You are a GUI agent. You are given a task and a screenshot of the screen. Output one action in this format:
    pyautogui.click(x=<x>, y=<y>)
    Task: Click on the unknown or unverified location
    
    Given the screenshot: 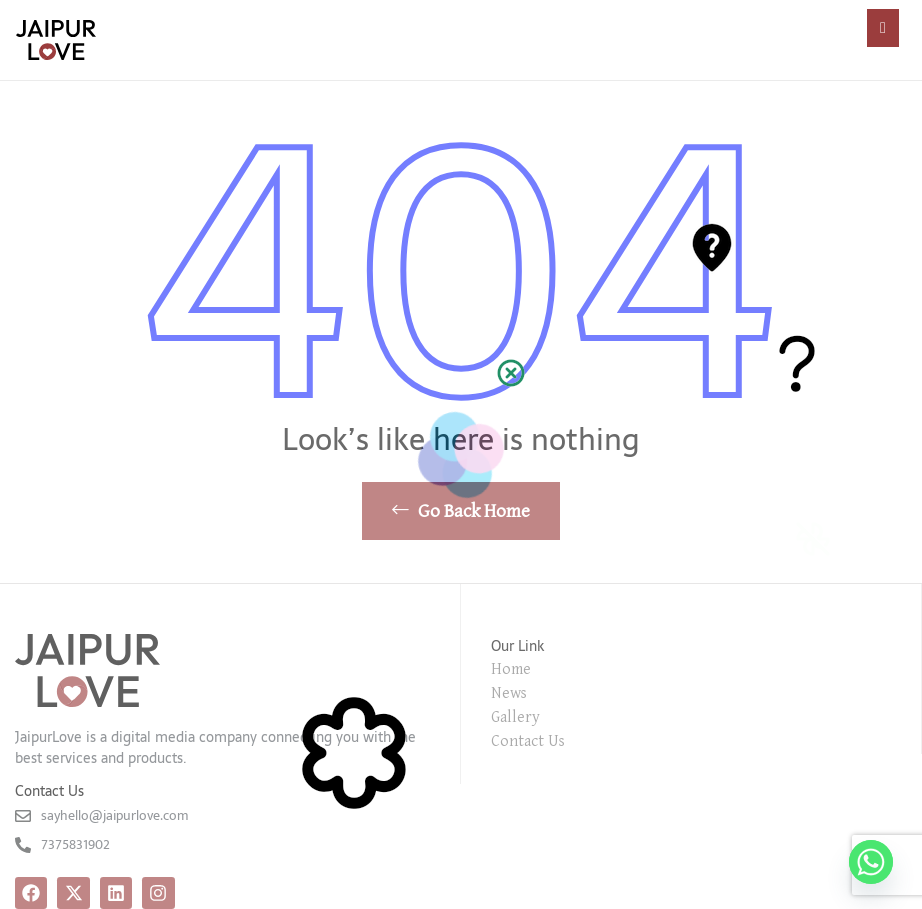 What is the action you would take?
    pyautogui.click(x=712, y=248)
    